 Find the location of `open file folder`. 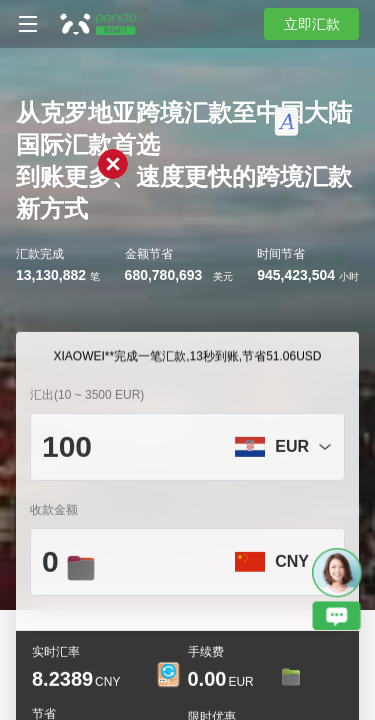

open file folder is located at coordinates (81, 568).